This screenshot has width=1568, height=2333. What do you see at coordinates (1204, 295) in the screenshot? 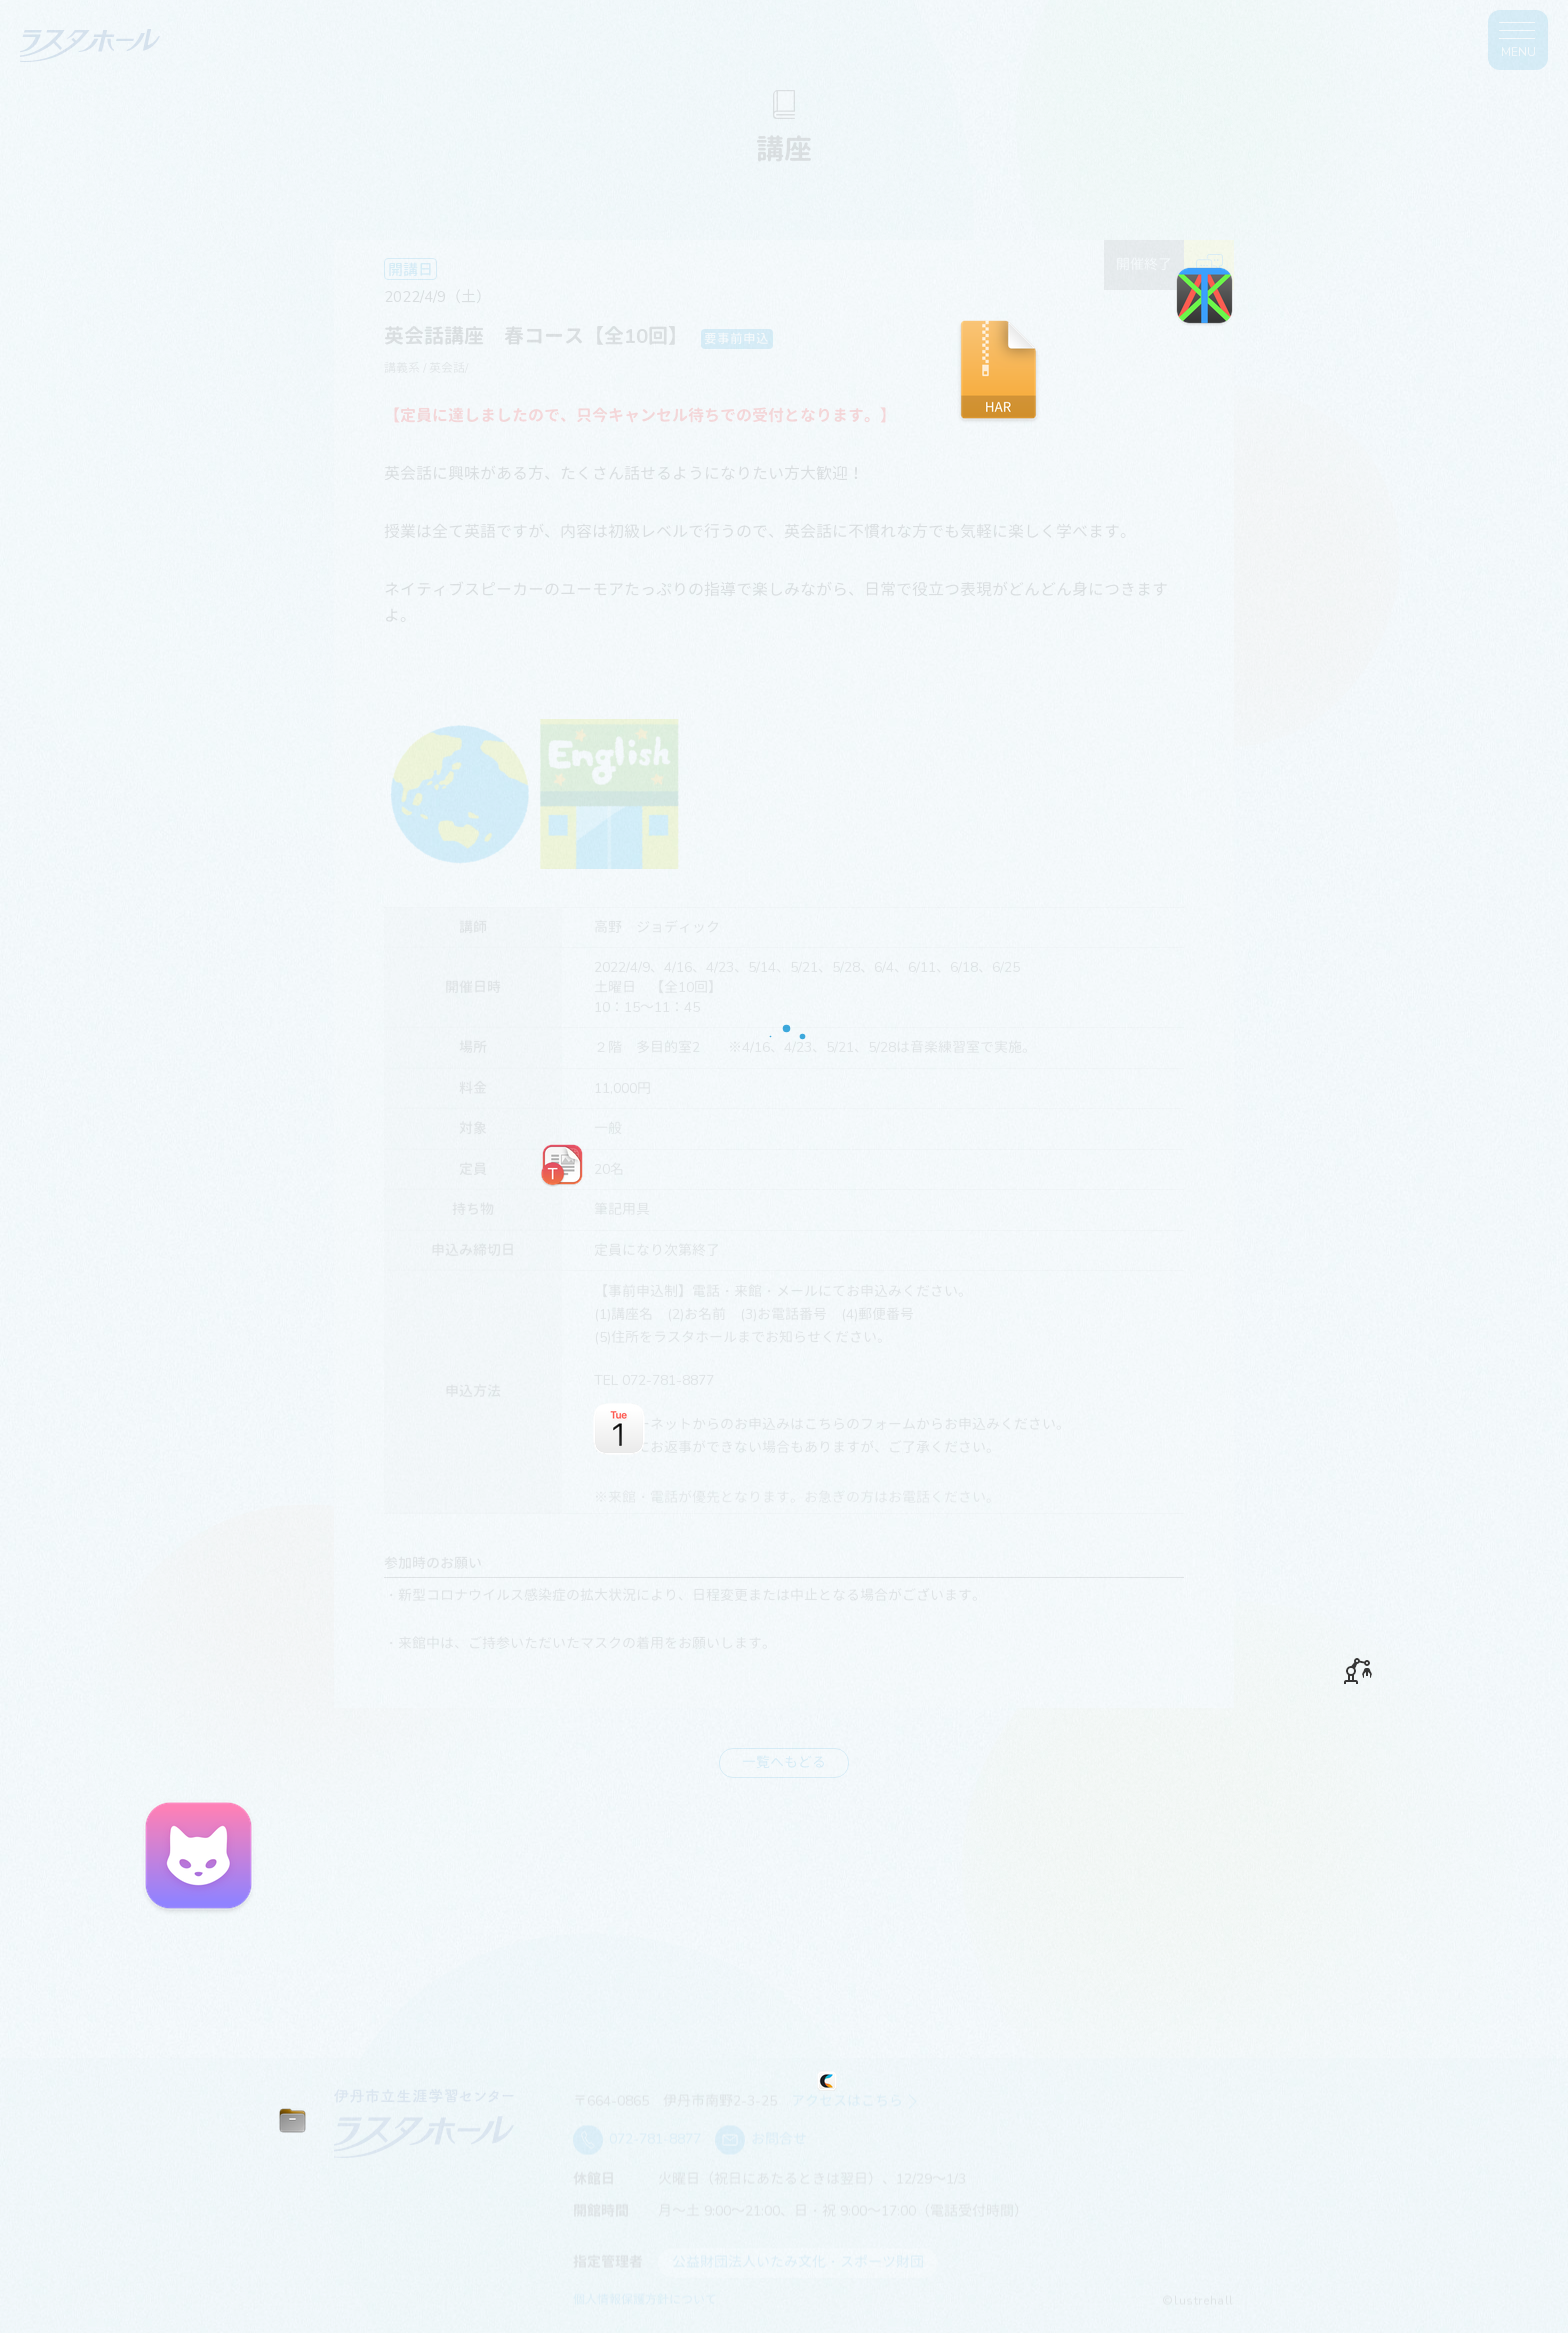
I see `open tixati torrent client` at bounding box center [1204, 295].